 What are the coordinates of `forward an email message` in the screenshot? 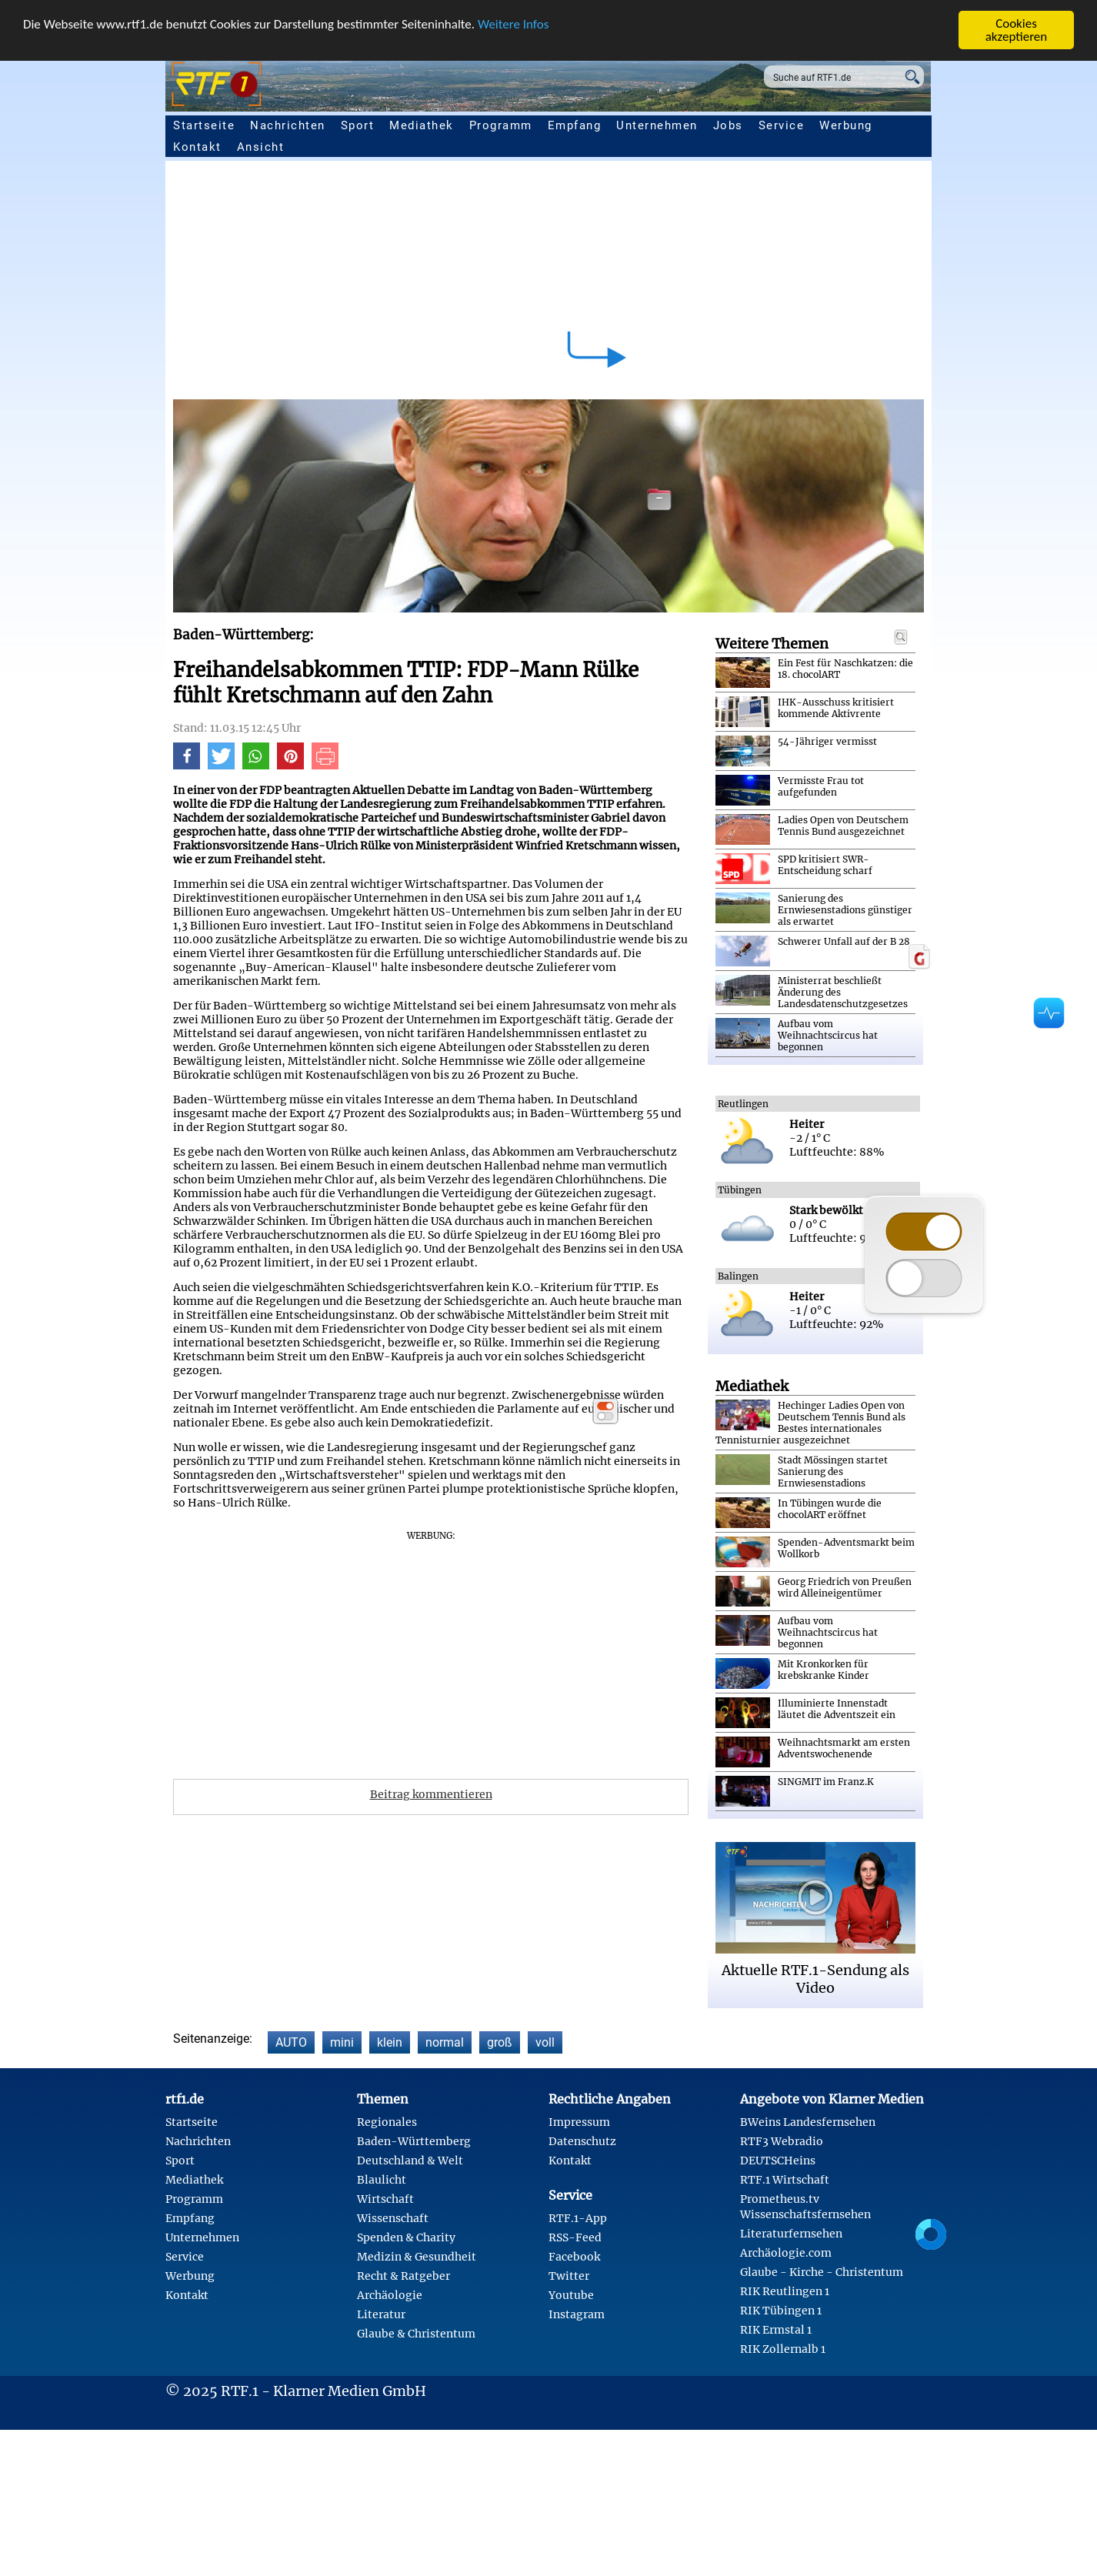 It's located at (598, 349).